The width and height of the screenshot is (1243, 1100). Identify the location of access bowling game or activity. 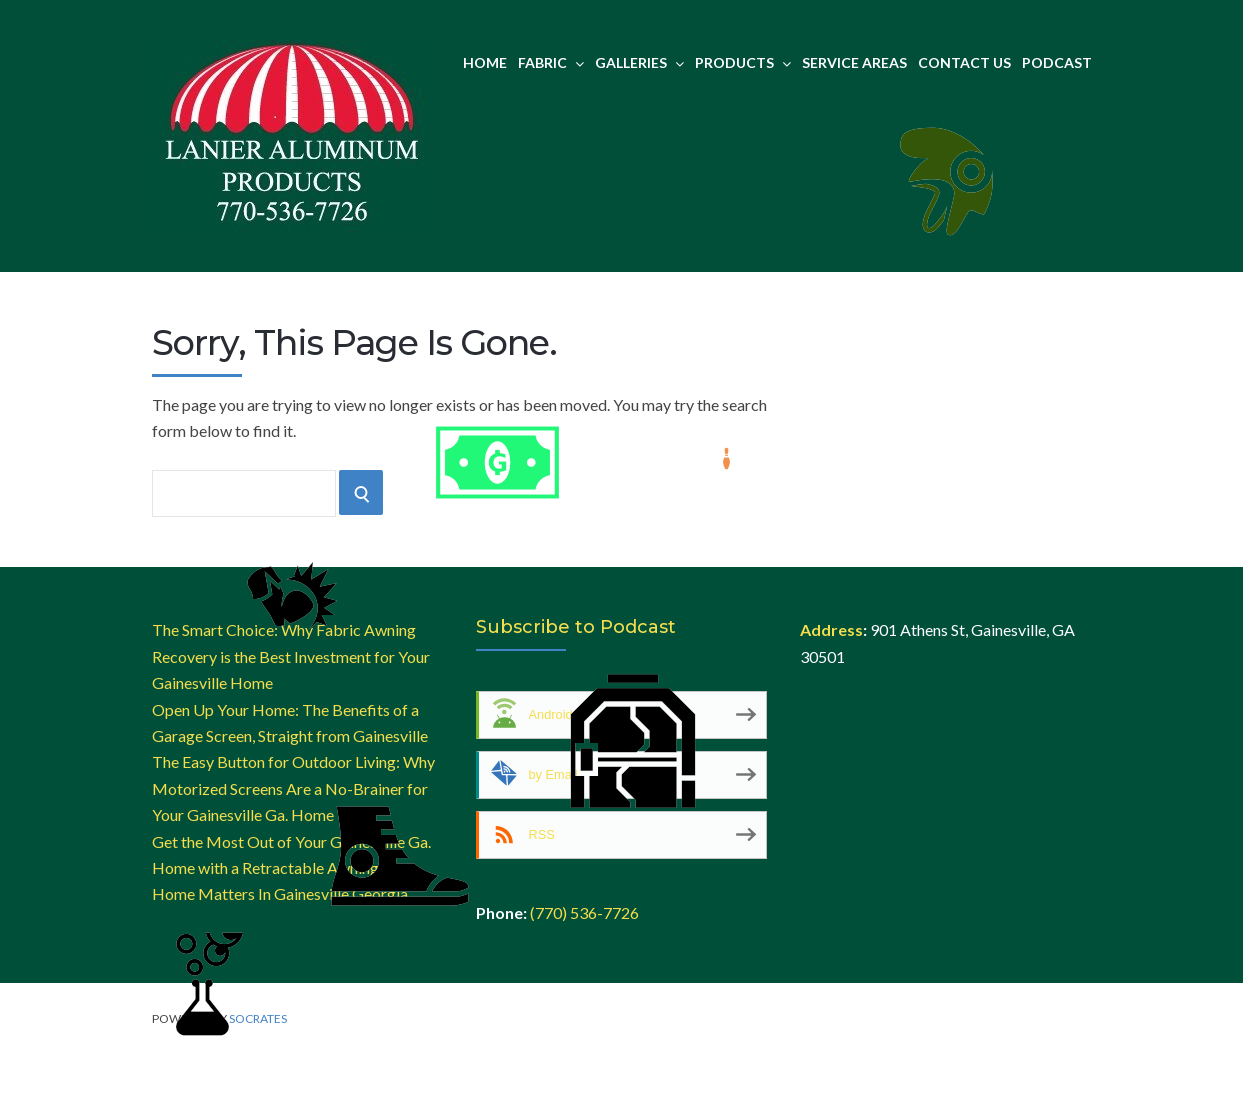
(726, 458).